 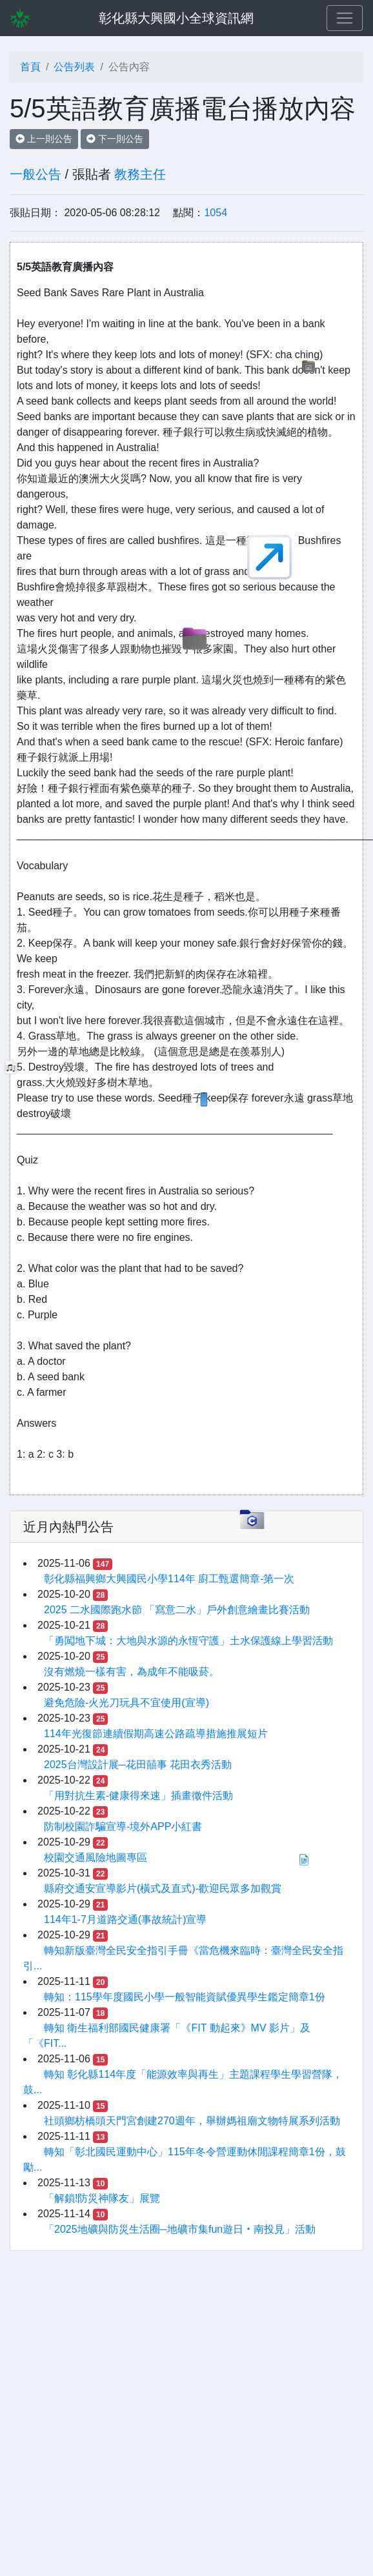 What do you see at coordinates (269, 557) in the screenshot?
I see `indicates a shortcut to another file or application` at bounding box center [269, 557].